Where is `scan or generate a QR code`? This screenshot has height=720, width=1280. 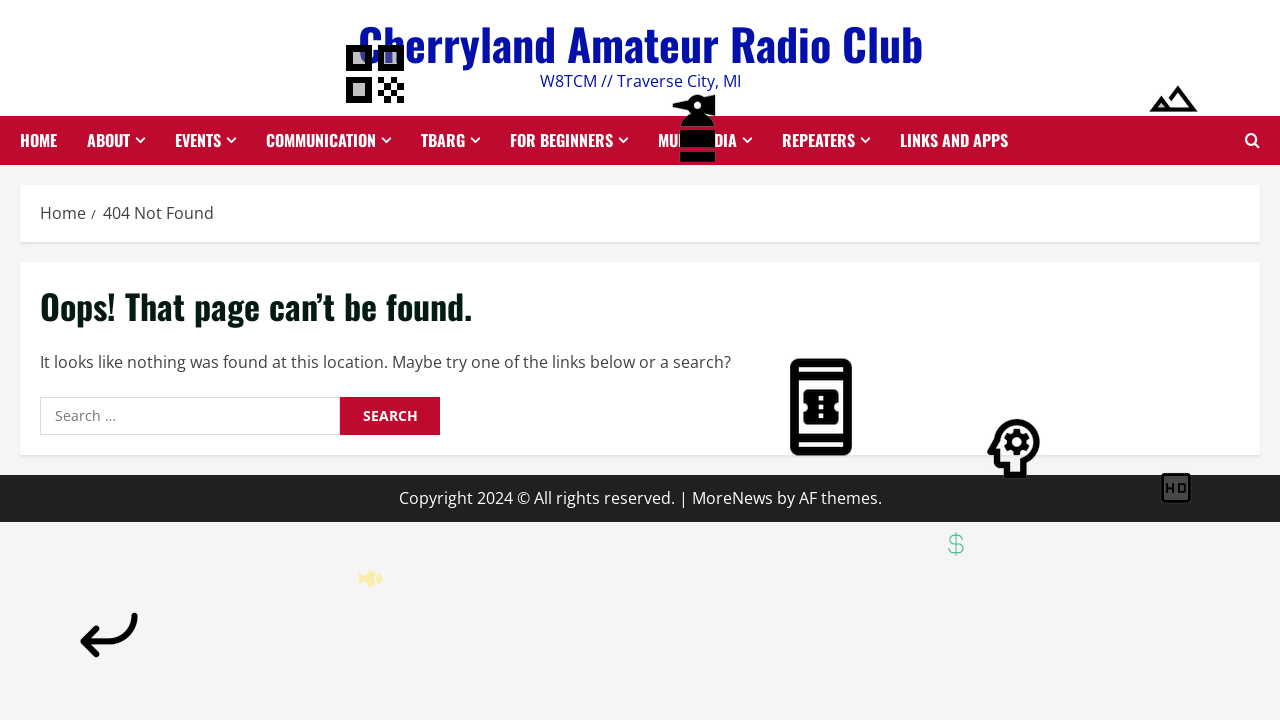 scan or generate a QR code is located at coordinates (375, 74).